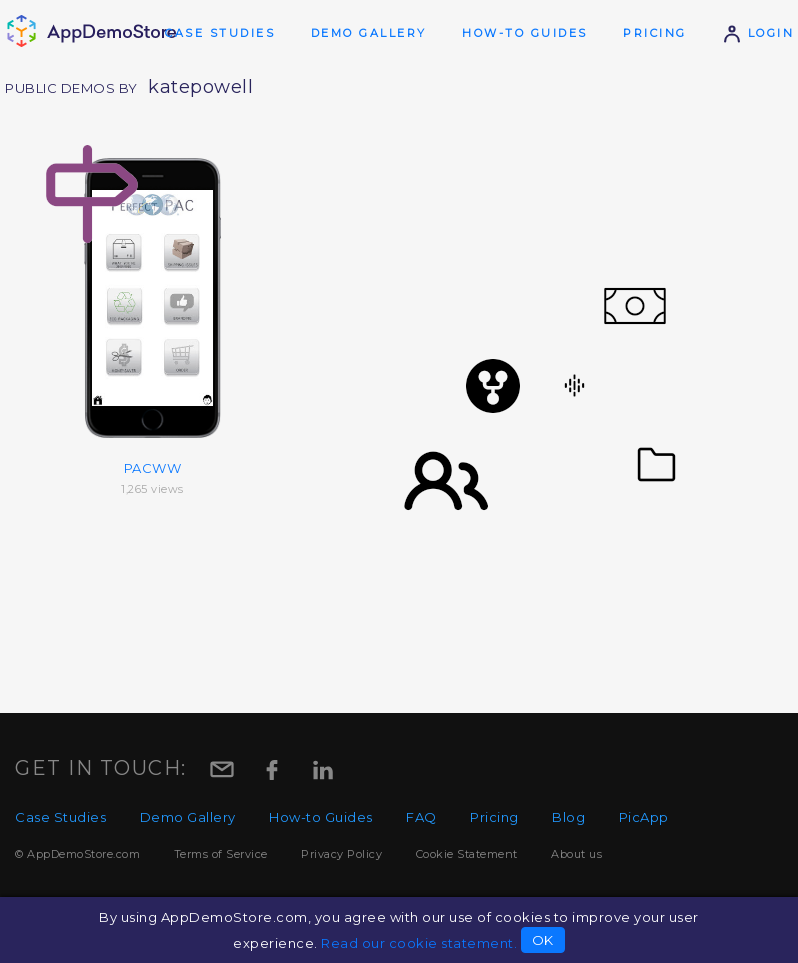 The image size is (798, 963). Describe the element at coordinates (89, 194) in the screenshot. I see `view project milestones` at that location.